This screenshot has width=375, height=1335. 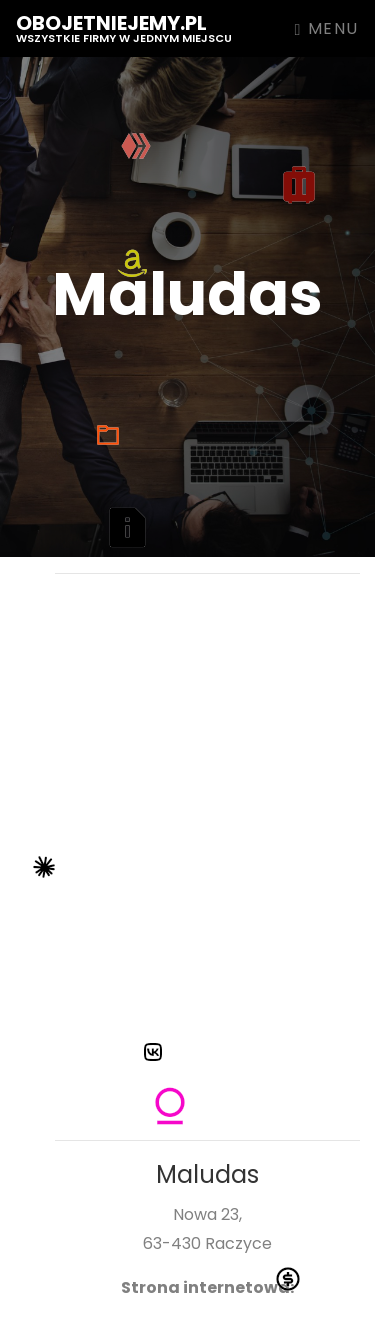 I want to click on open VKontakte app, so click(x=153, y=1052).